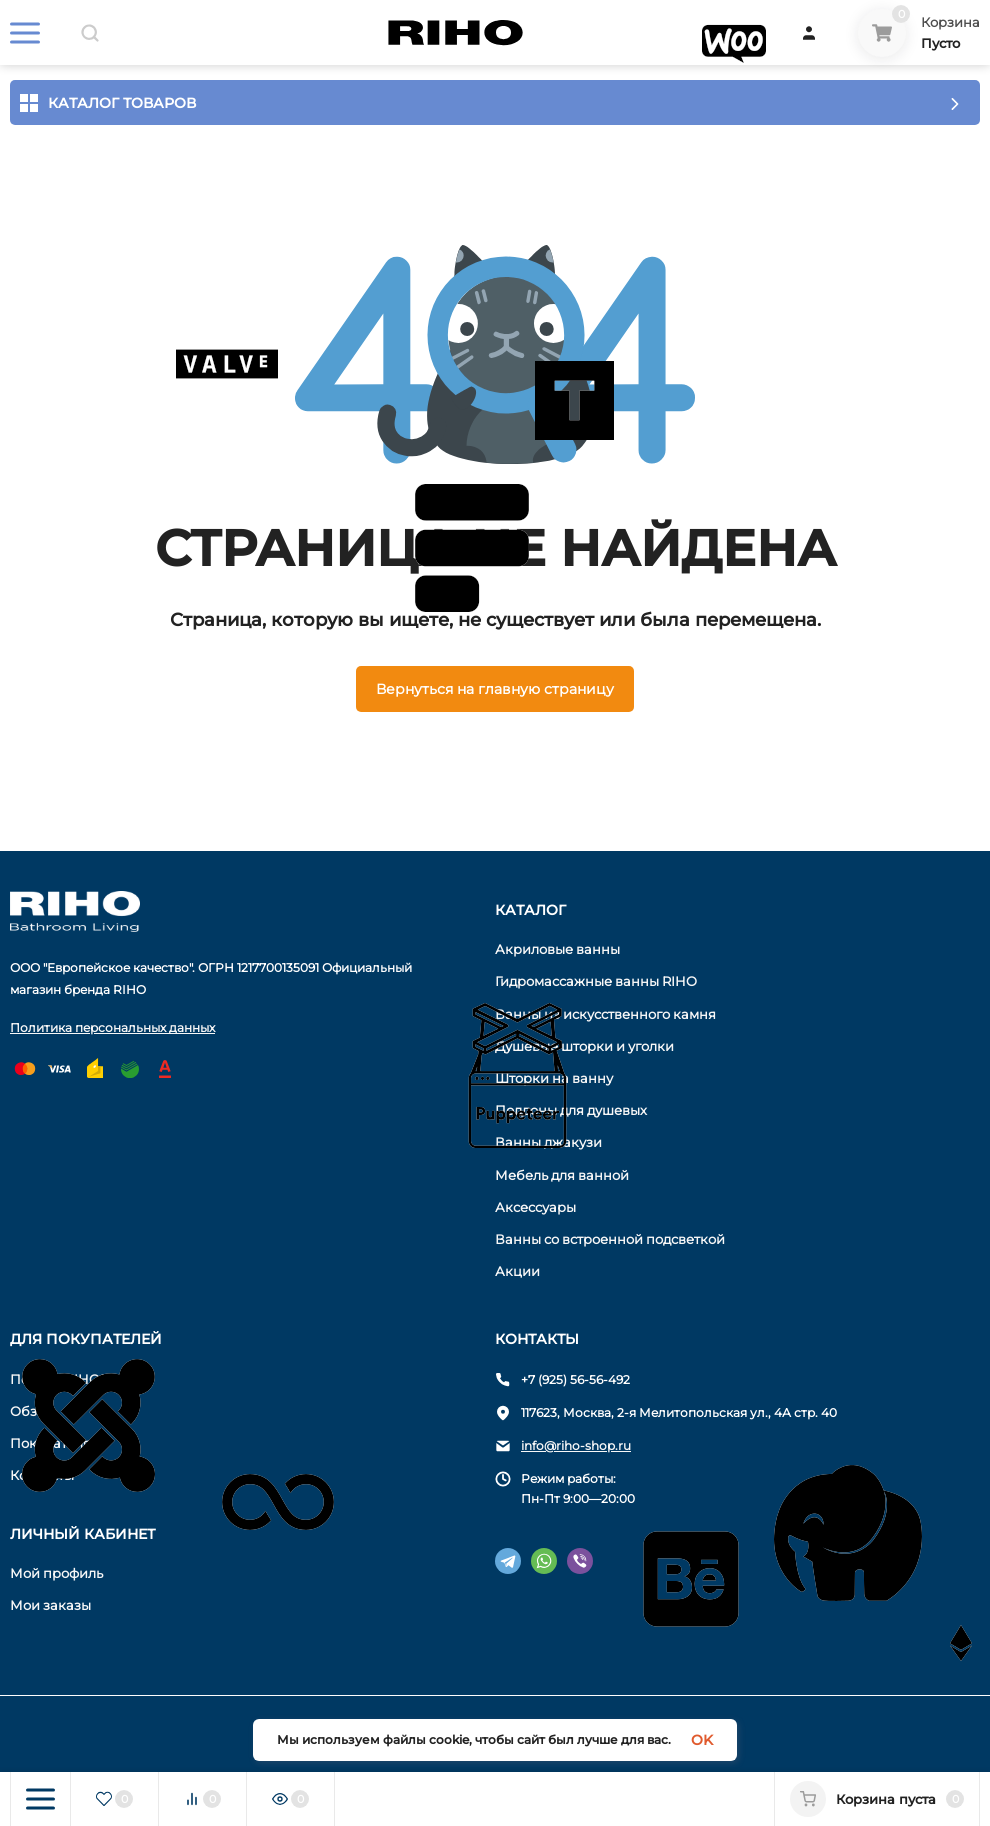 Image resolution: width=990 pixels, height=1826 pixels. I want to click on valve corporation logo, so click(227, 364).